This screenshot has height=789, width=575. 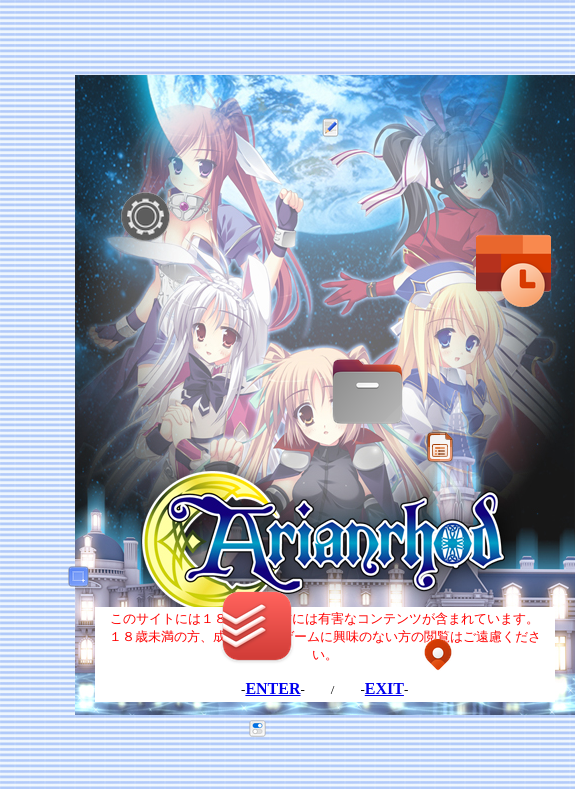 What do you see at coordinates (257, 728) in the screenshot?
I see `open gnome tweaks to customize system settings` at bounding box center [257, 728].